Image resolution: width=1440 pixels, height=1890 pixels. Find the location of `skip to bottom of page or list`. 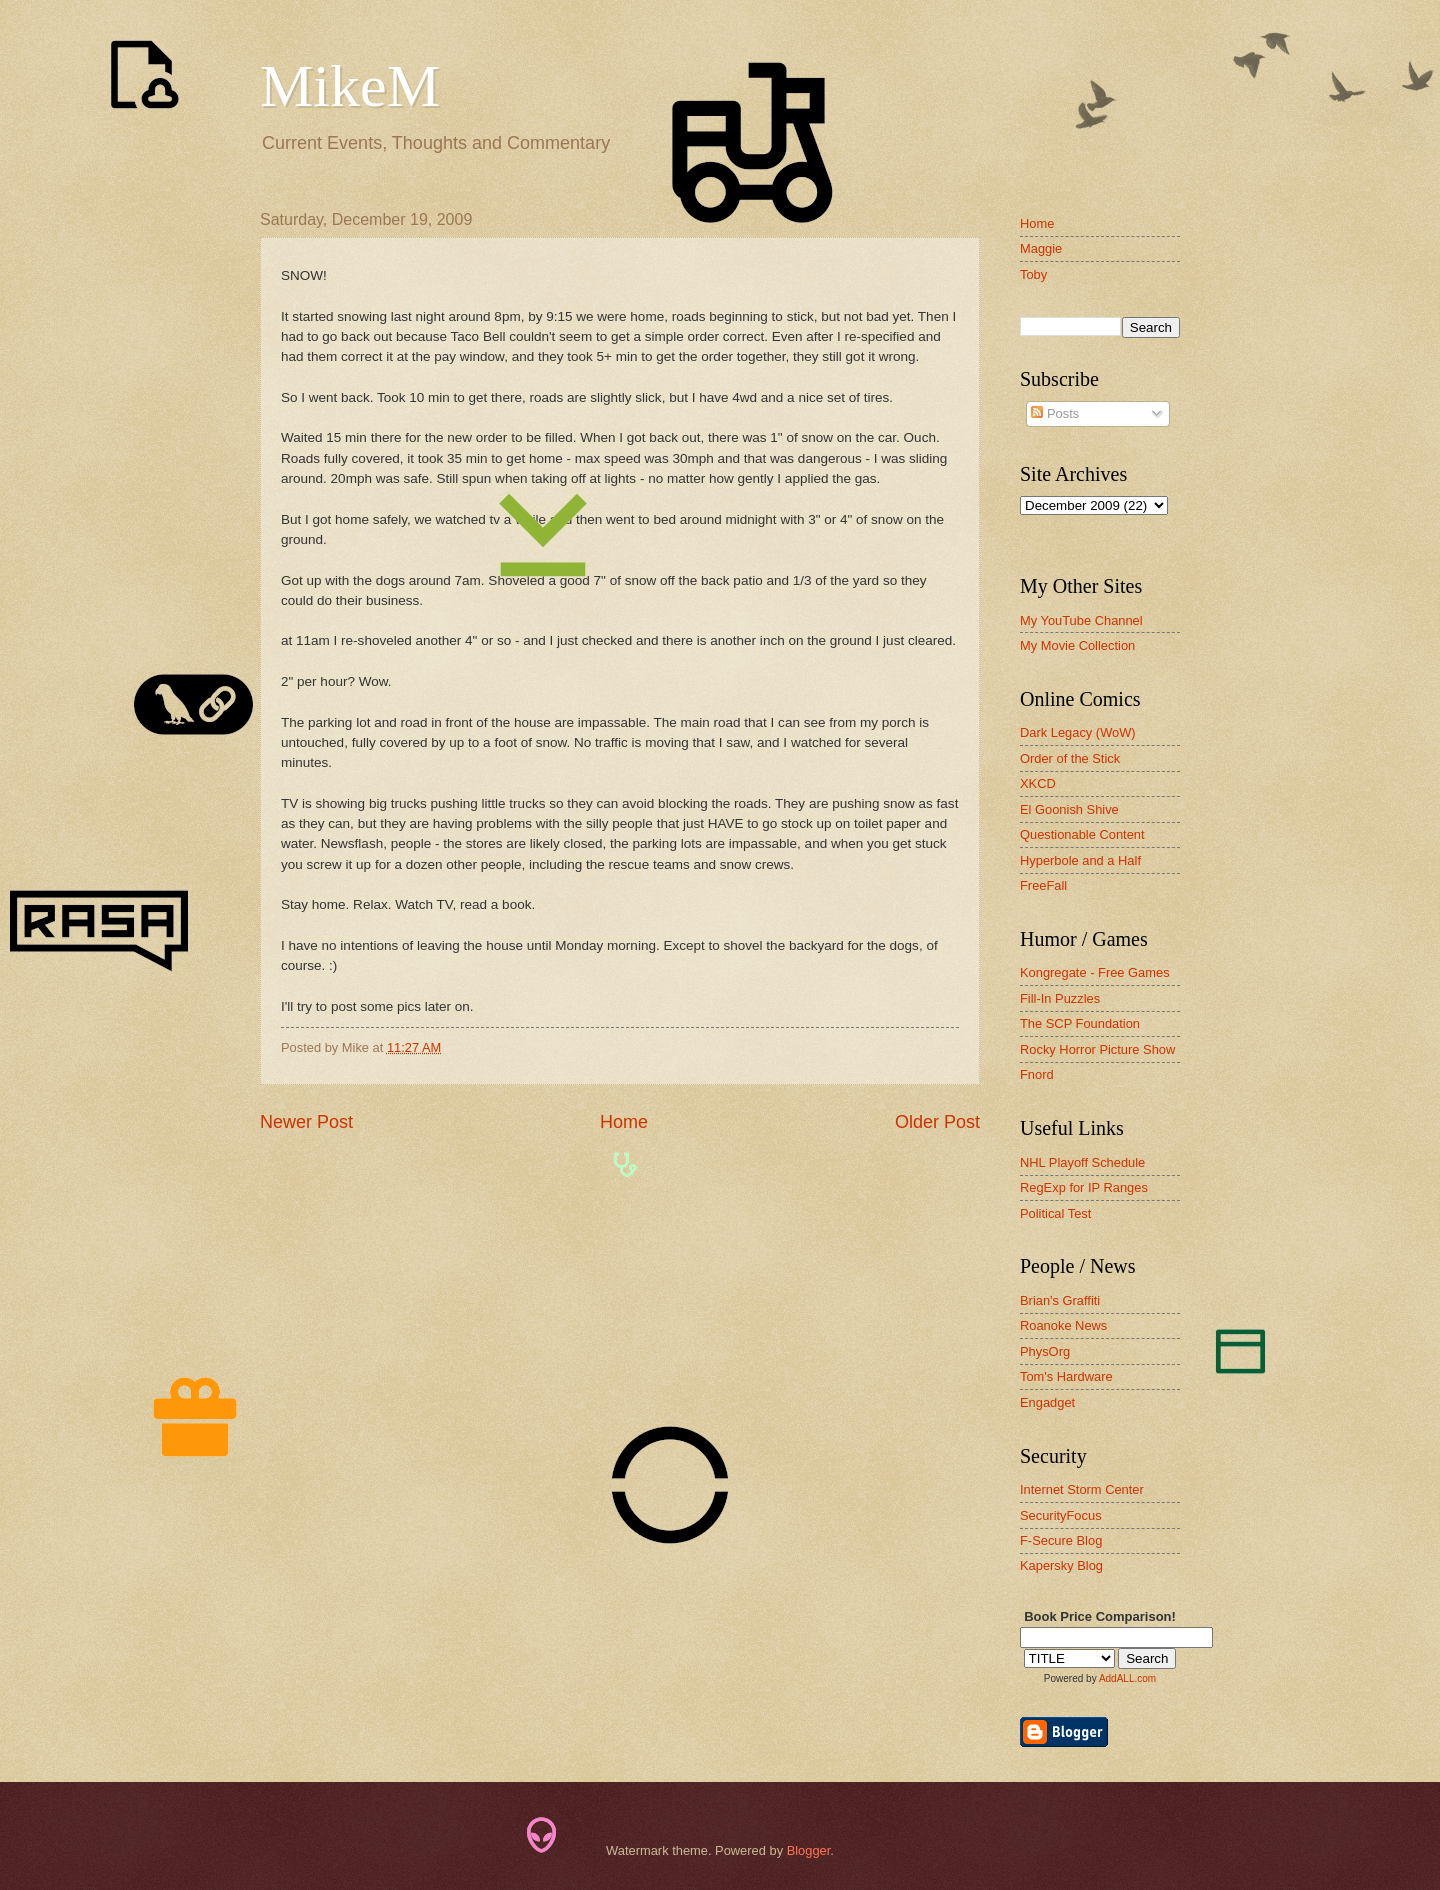

skip to bottom of page or list is located at coordinates (543, 541).